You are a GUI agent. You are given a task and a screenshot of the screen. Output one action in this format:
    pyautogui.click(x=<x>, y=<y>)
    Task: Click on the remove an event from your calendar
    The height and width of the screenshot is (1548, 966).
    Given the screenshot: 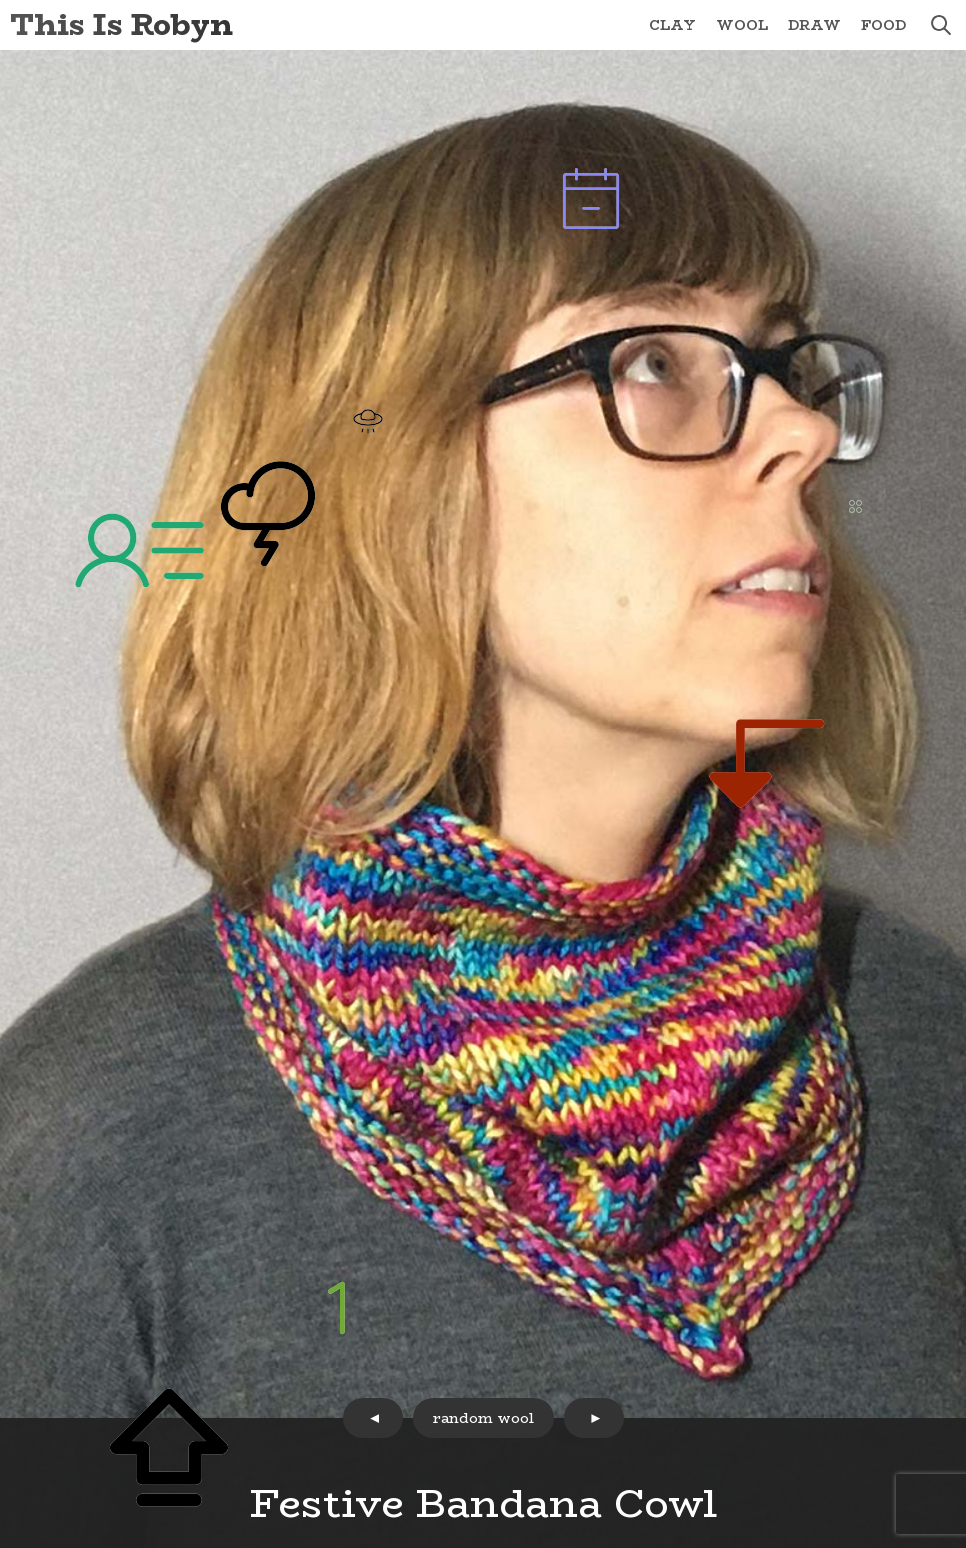 What is the action you would take?
    pyautogui.click(x=591, y=201)
    